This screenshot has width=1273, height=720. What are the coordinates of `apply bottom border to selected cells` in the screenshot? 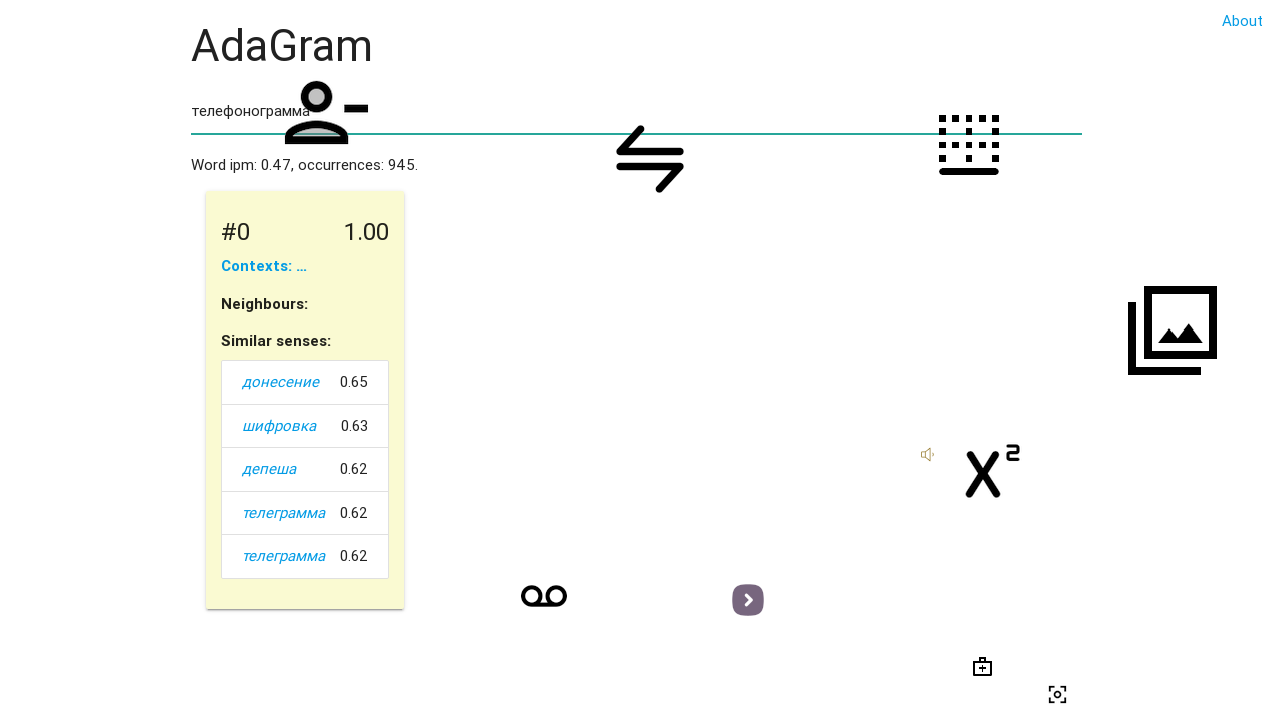 It's located at (969, 145).